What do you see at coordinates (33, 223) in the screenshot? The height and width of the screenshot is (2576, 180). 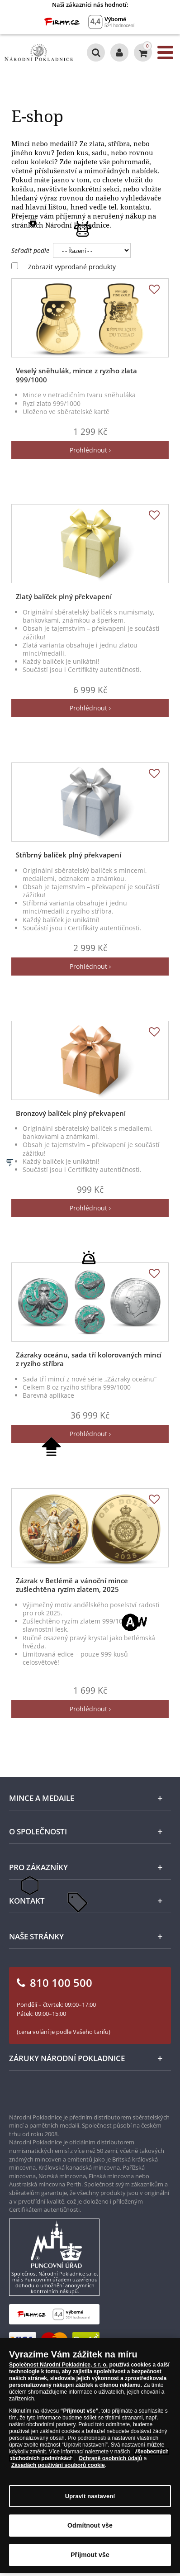 I see `access drawing or illustration tools` at bounding box center [33, 223].